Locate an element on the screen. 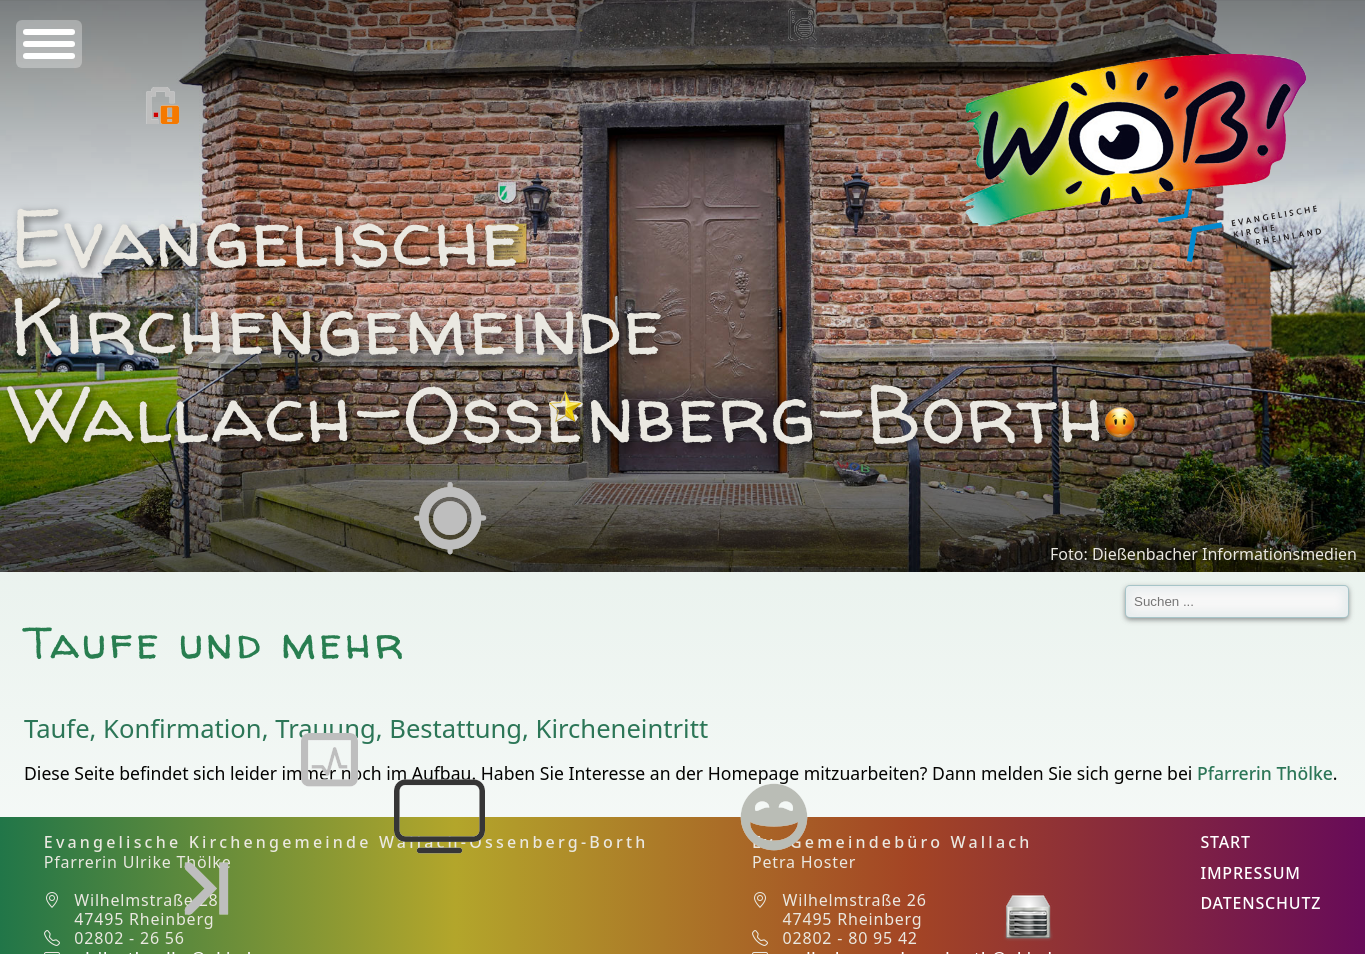  skip to the last item in a list or playlist is located at coordinates (206, 888).